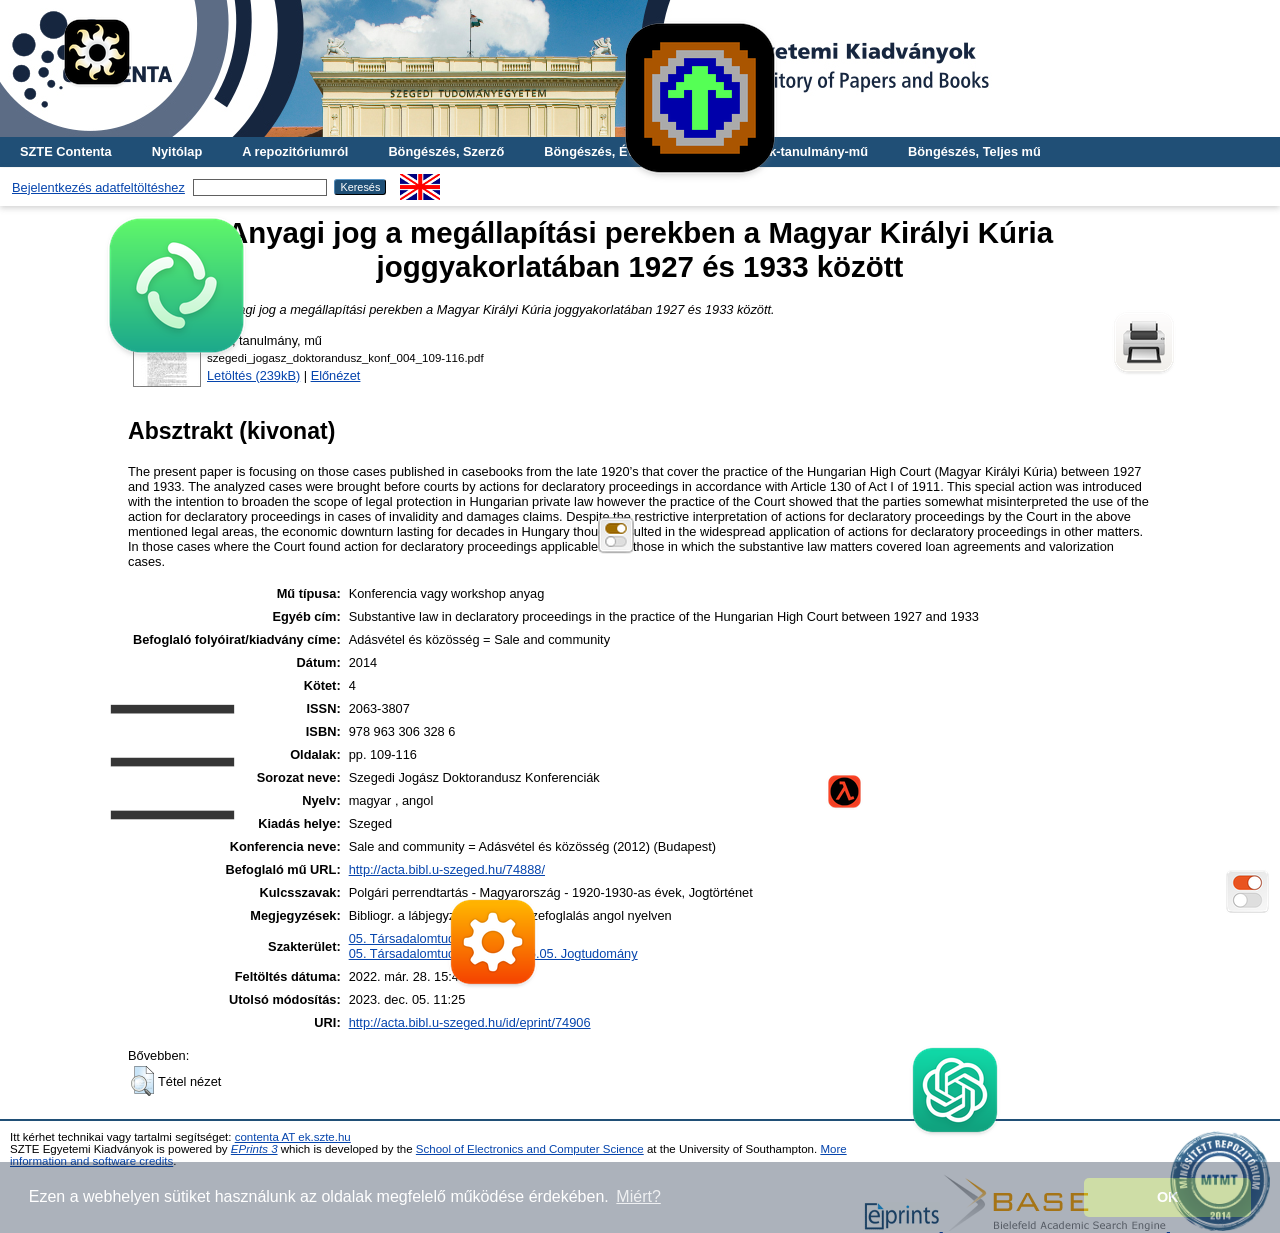 This screenshot has height=1233, width=1280. What do you see at coordinates (172, 766) in the screenshot?
I see `open navigation menu` at bounding box center [172, 766].